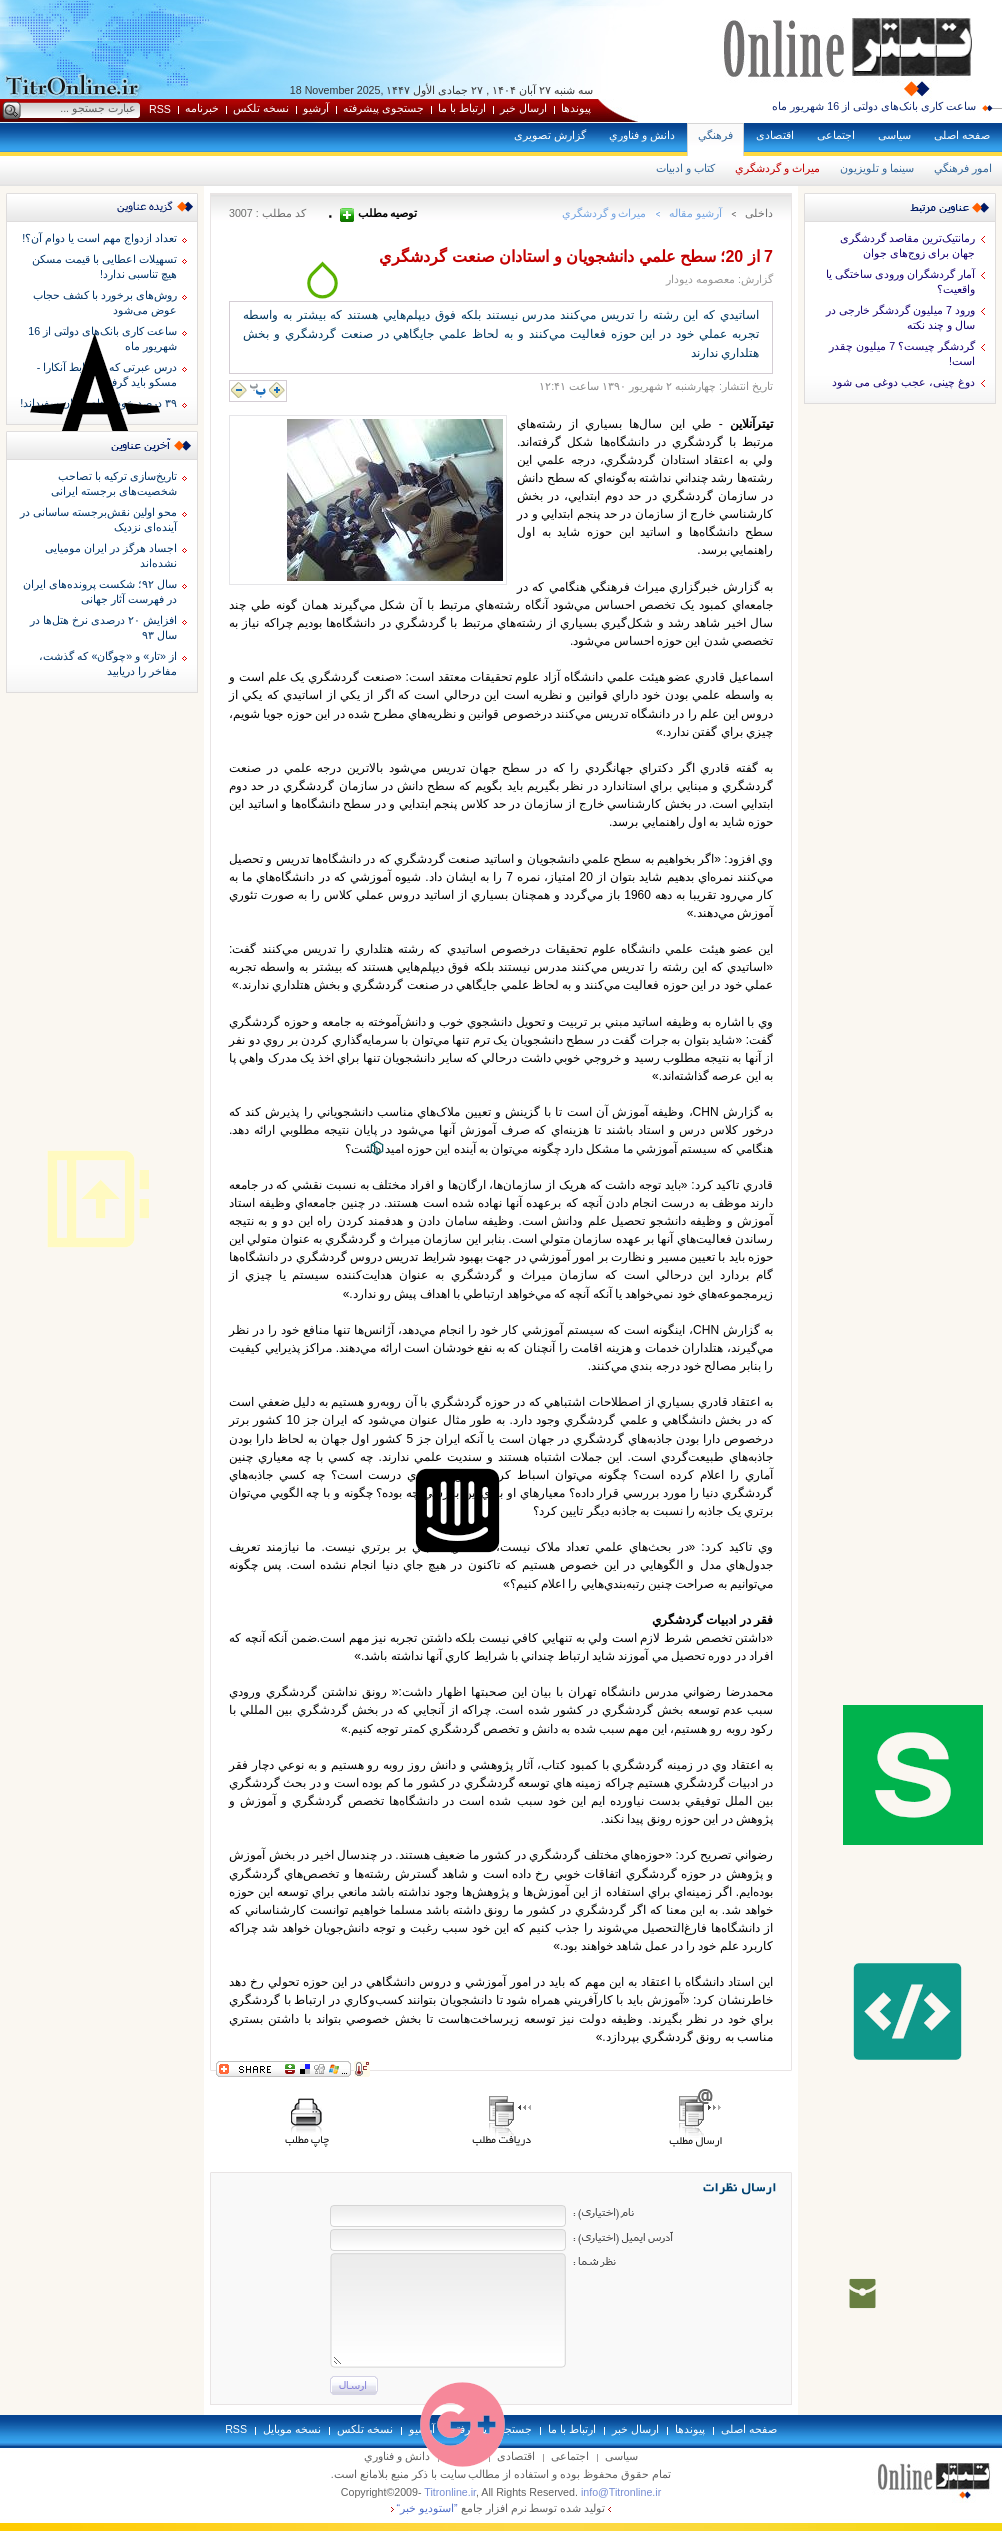 Image resolution: width=1002 pixels, height=2536 pixels. Describe the element at coordinates (322, 281) in the screenshot. I see `adjust color or opacity settings` at that location.